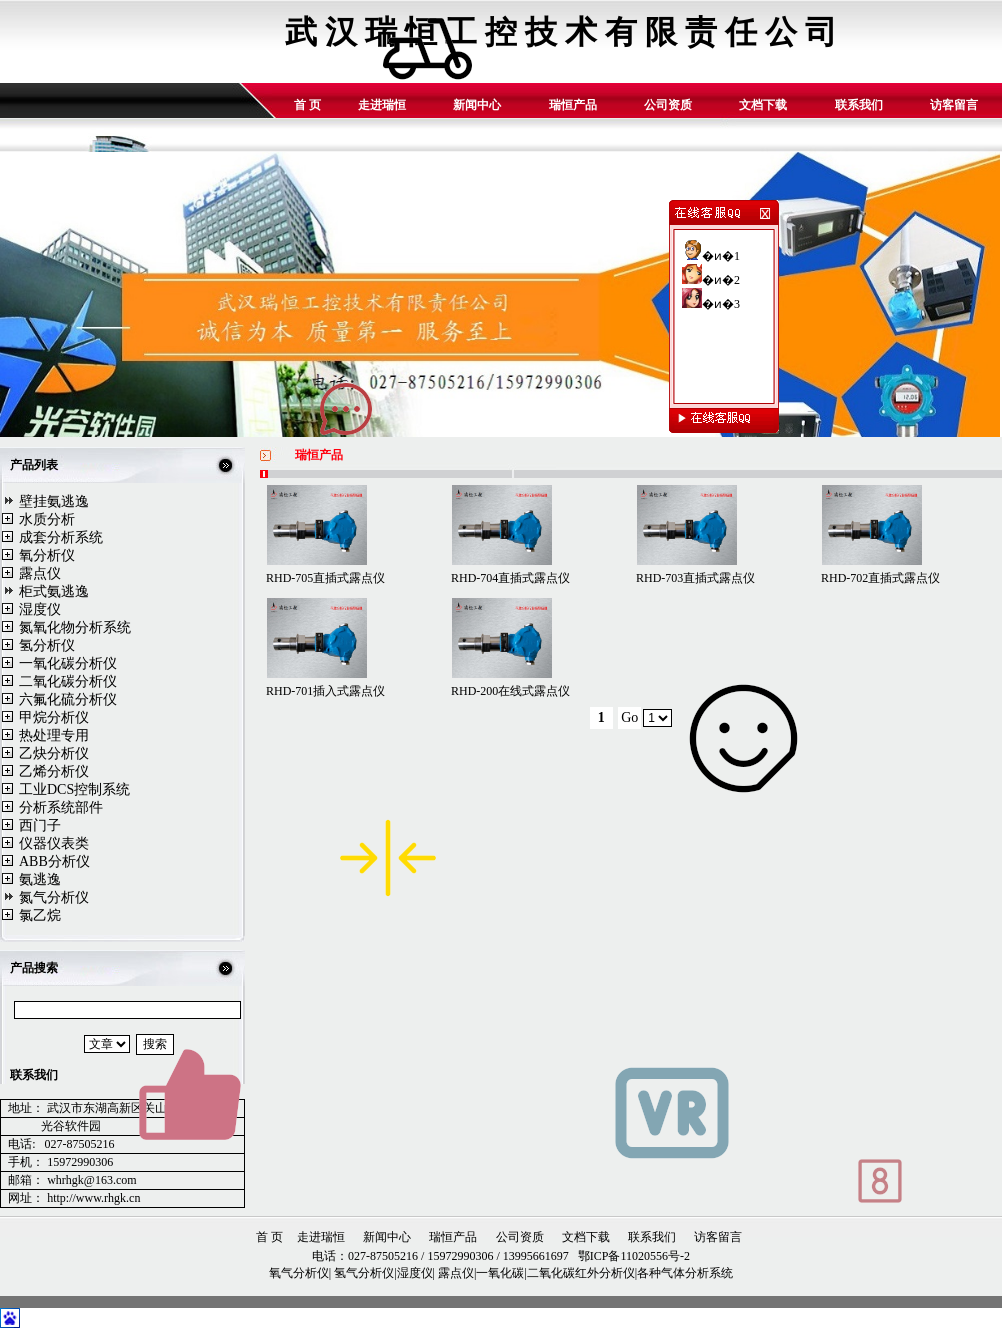  Describe the element at coordinates (427, 51) in the screenshot. I see `select moped or scooter delivery option` at that location.